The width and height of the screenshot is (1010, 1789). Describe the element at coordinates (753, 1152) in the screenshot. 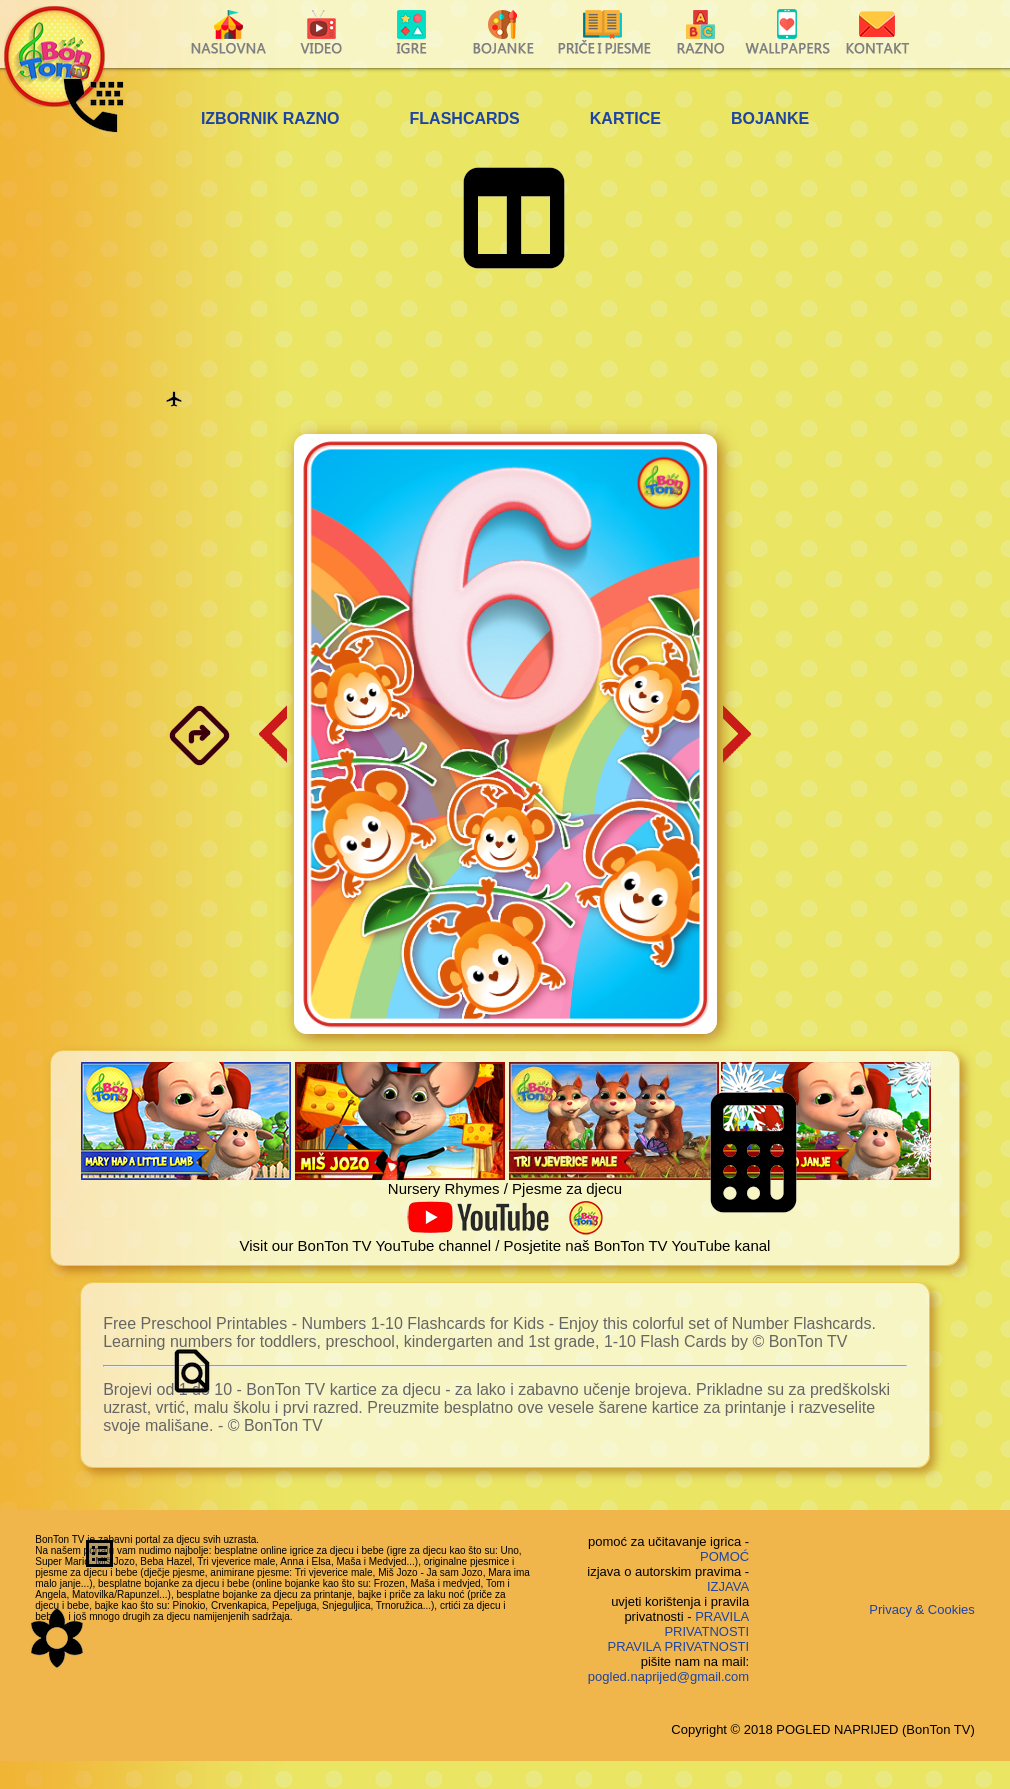

I see `open the calculator app` at that location.